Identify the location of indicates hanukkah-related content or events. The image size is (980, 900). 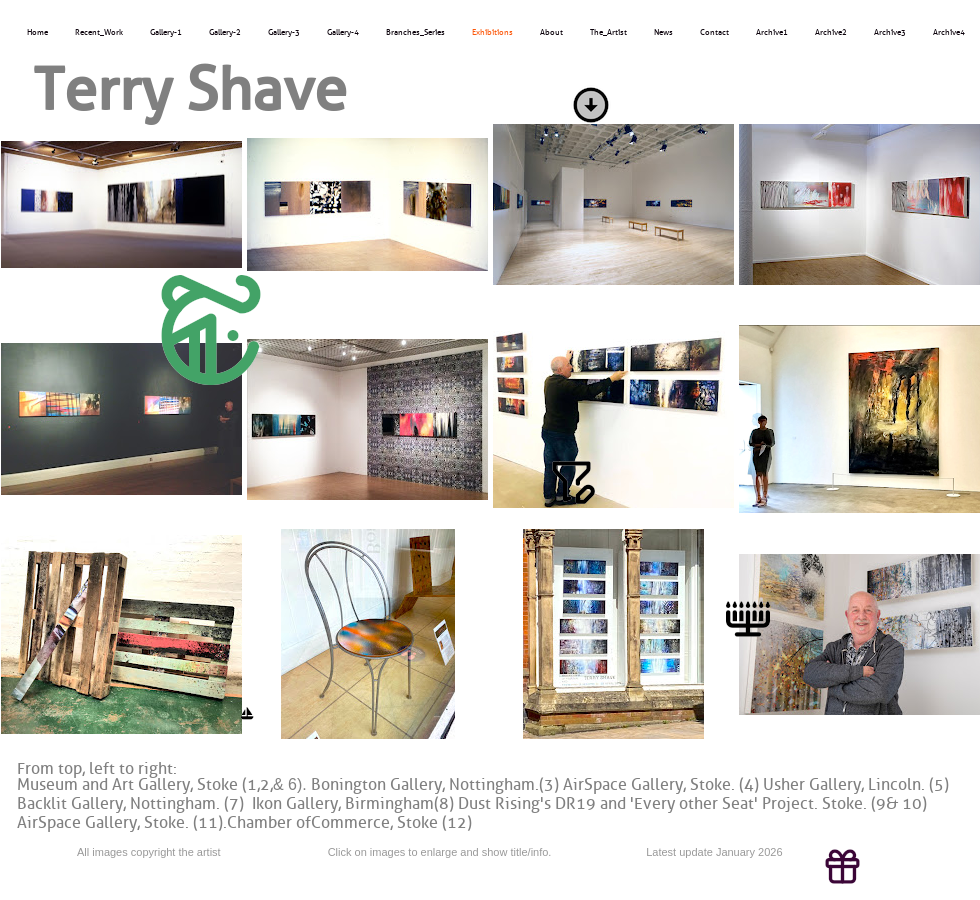
(748, 619).